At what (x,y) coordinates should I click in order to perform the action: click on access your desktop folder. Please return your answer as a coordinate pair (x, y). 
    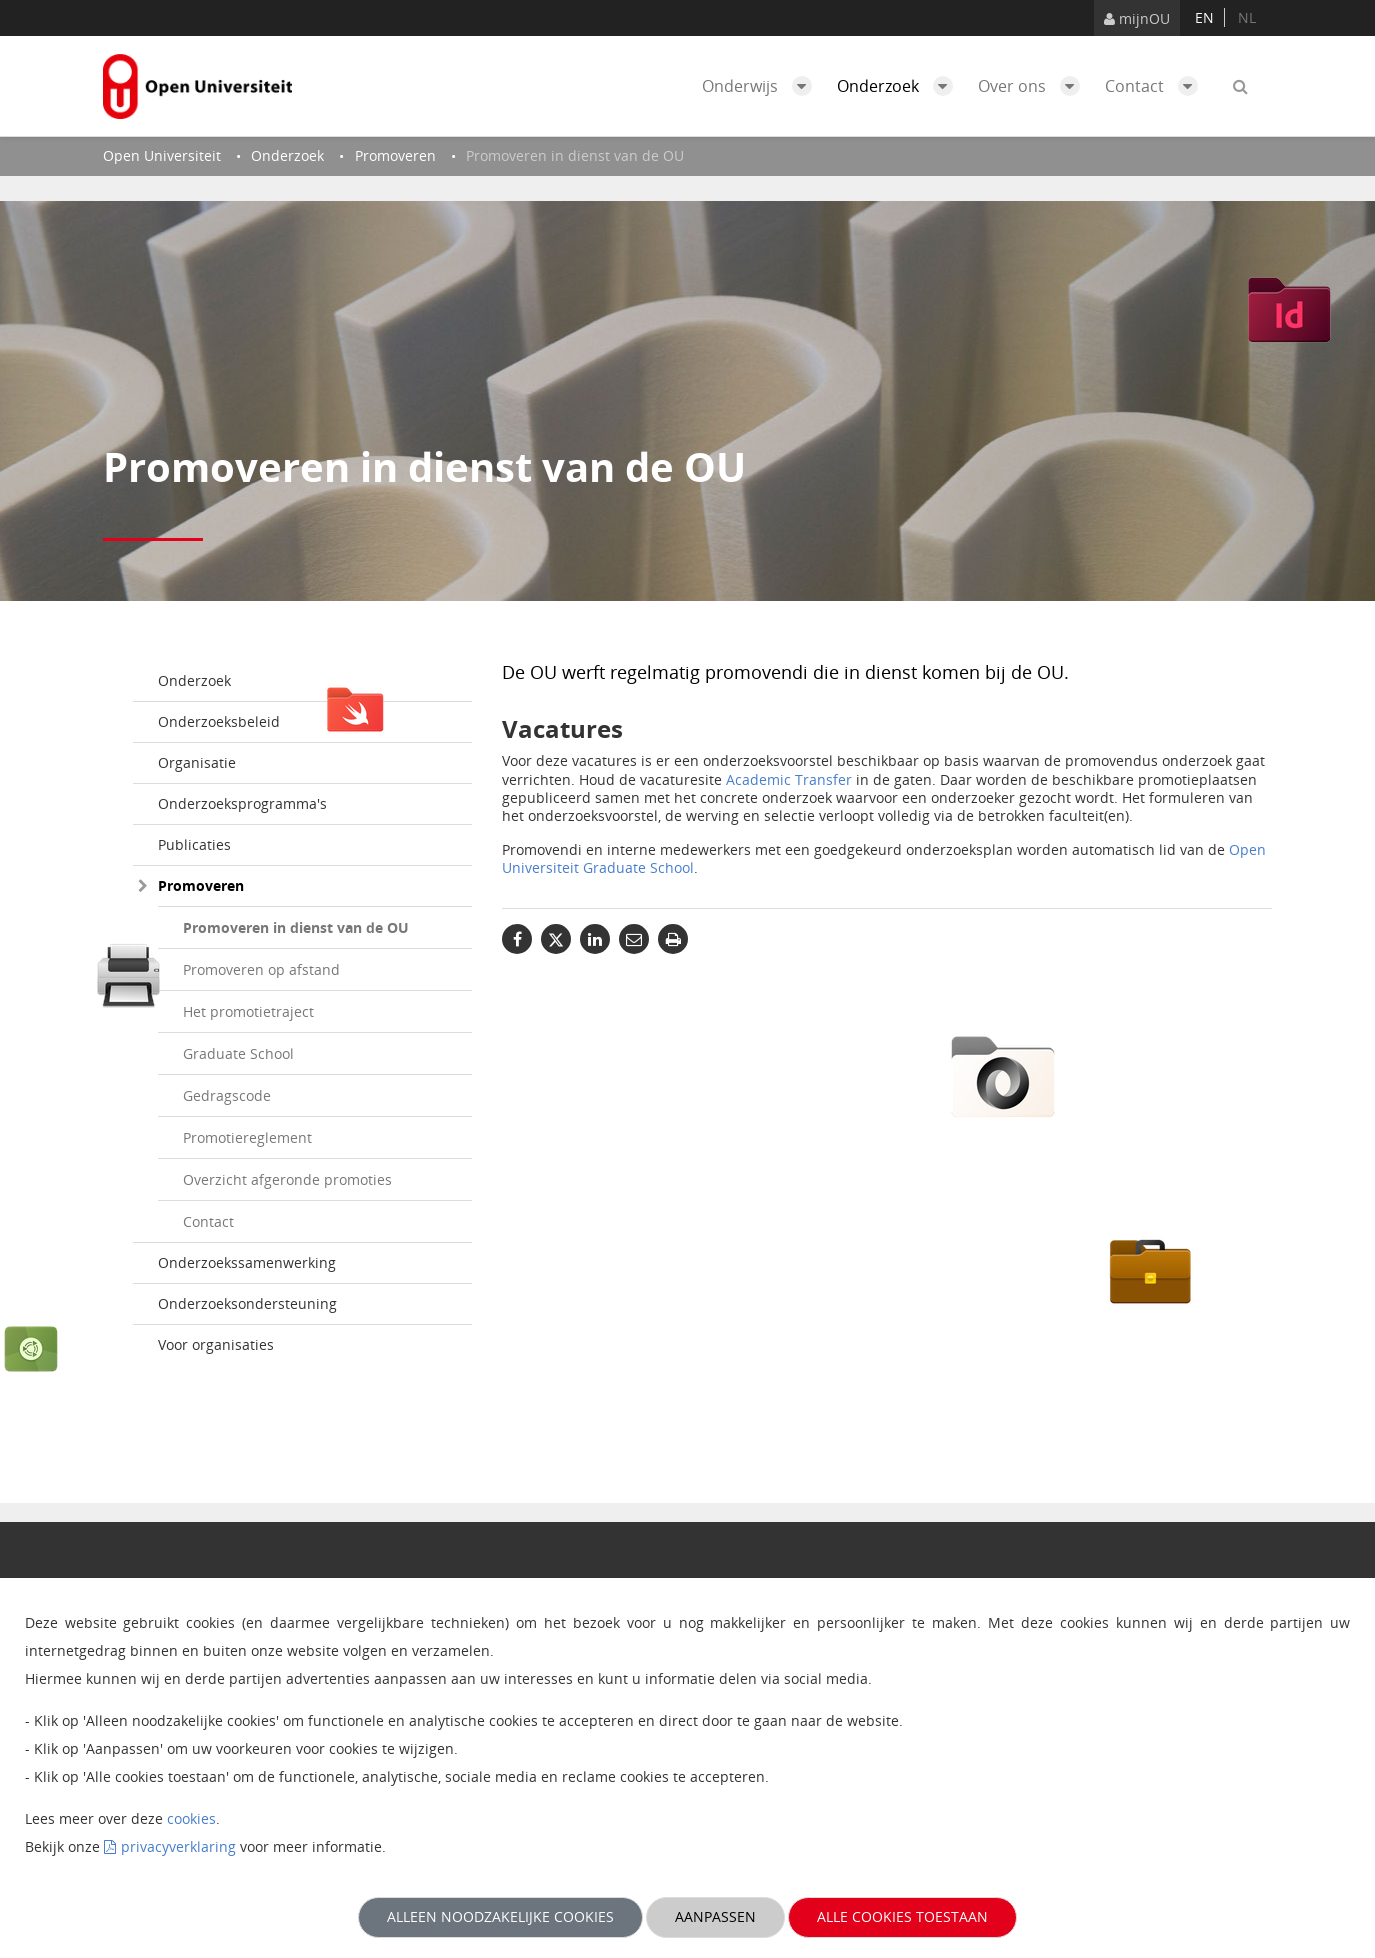
    Looking at the image, I should click on (31, 1347).